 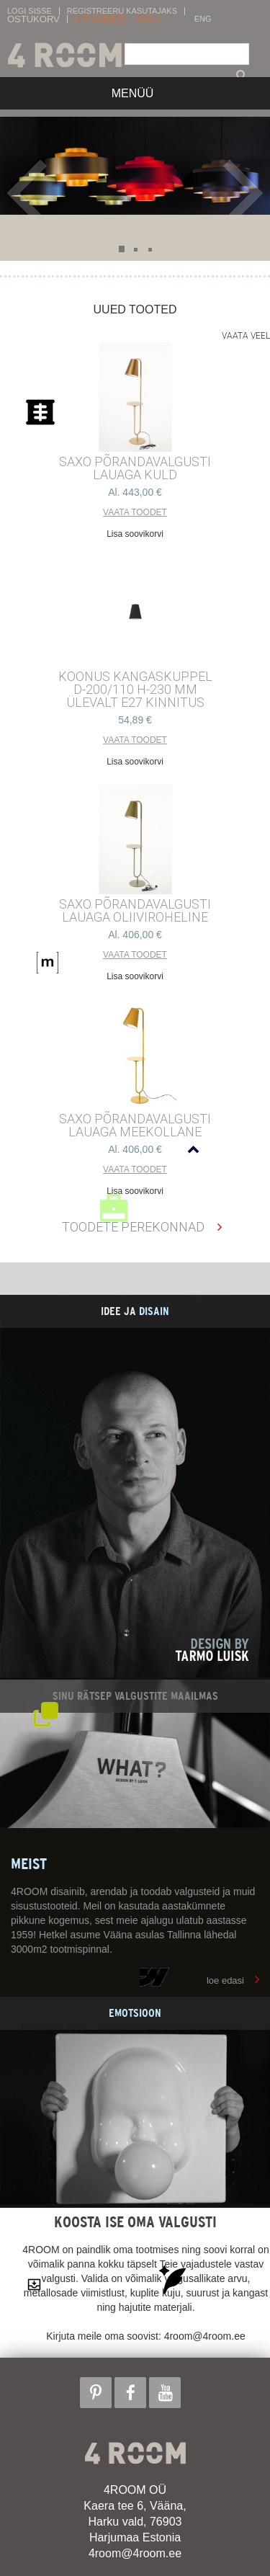 I want to click on expand or collapse a dropdown menu, so click(x=193, y=1149).